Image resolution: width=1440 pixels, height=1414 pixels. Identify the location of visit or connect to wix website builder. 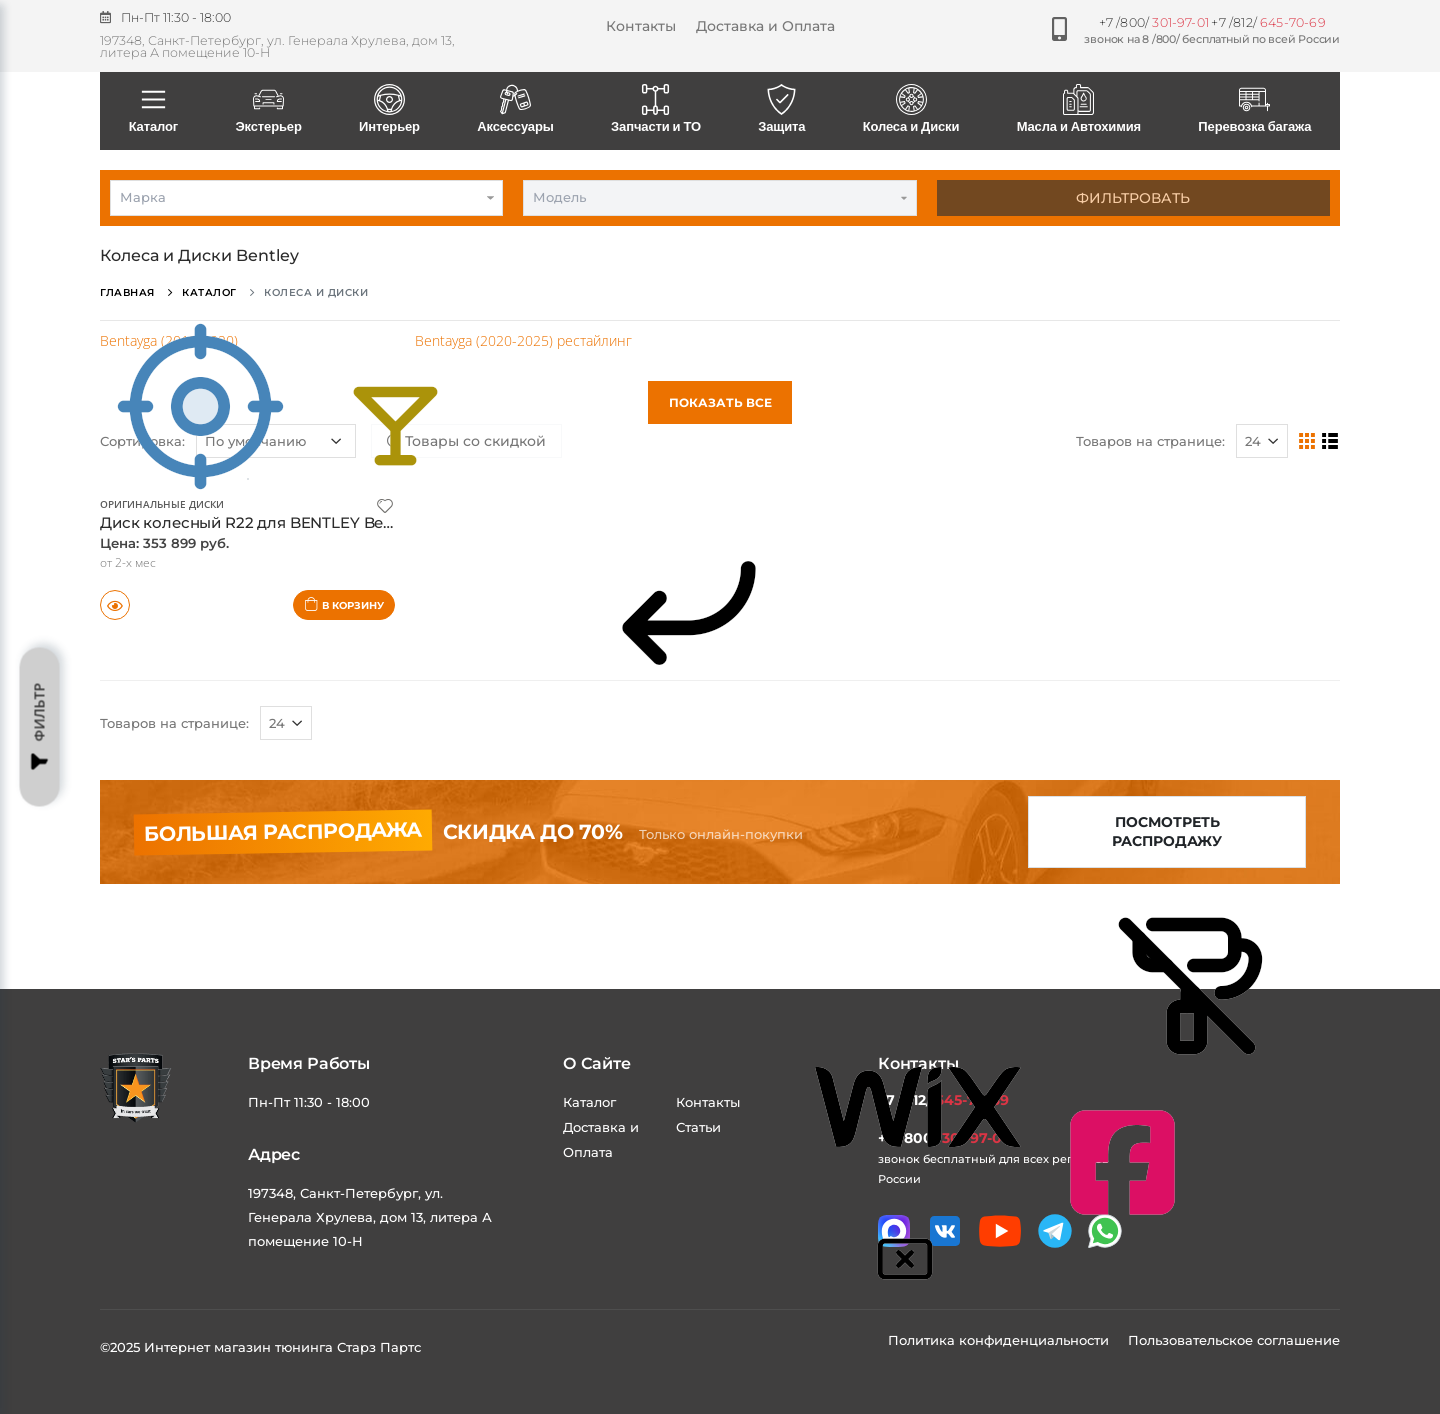
(918, 1107).